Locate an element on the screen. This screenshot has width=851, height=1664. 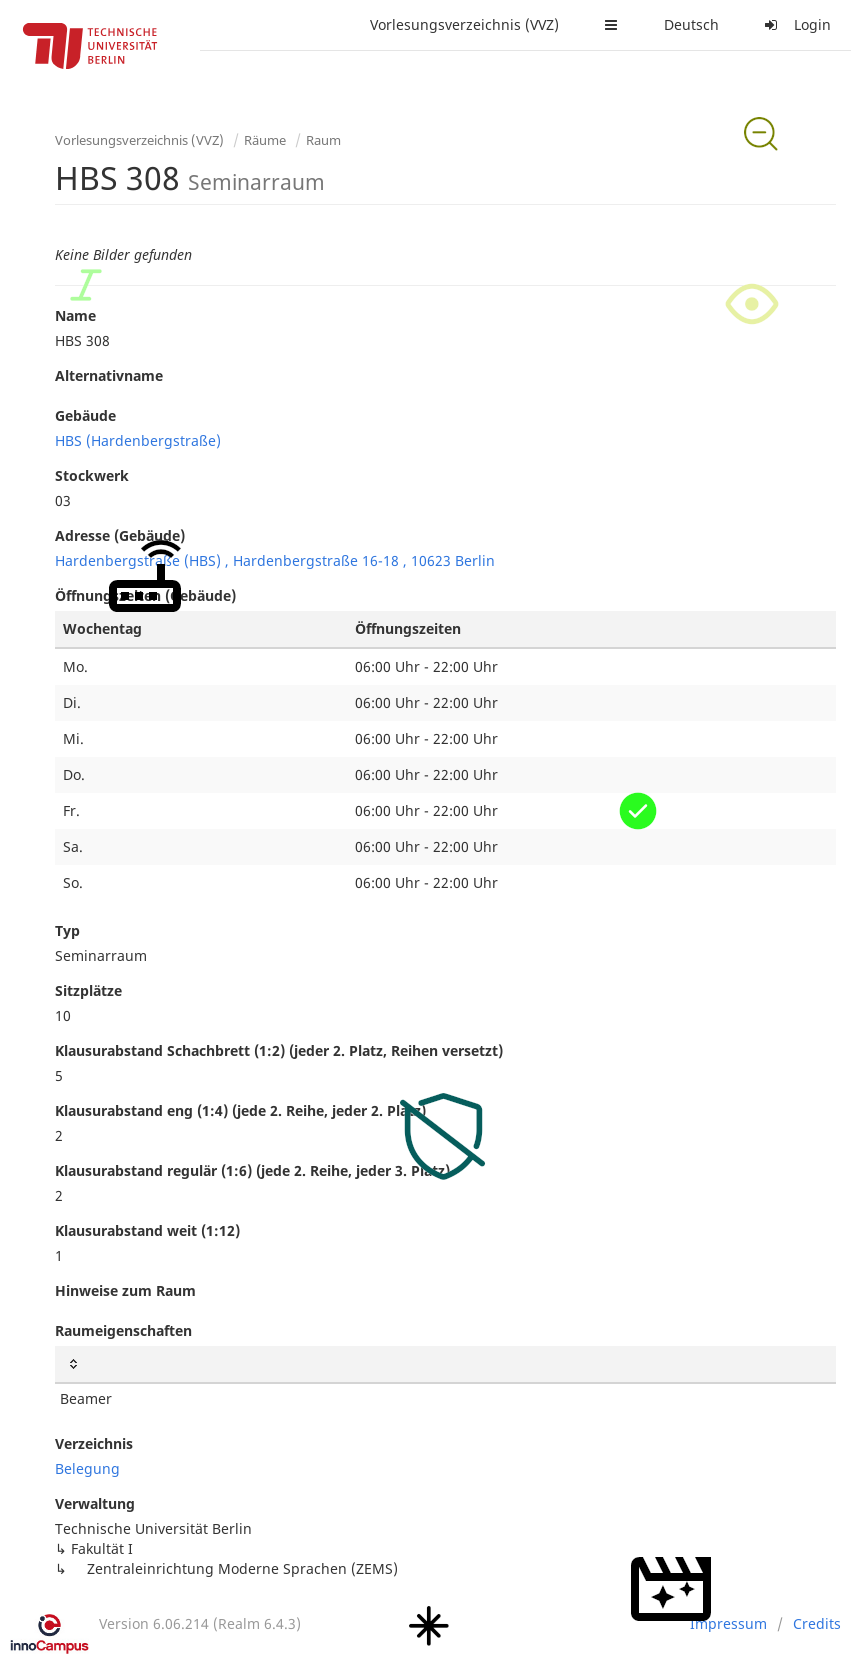
security or protection is disabled is located at coordinates (443, 1135).